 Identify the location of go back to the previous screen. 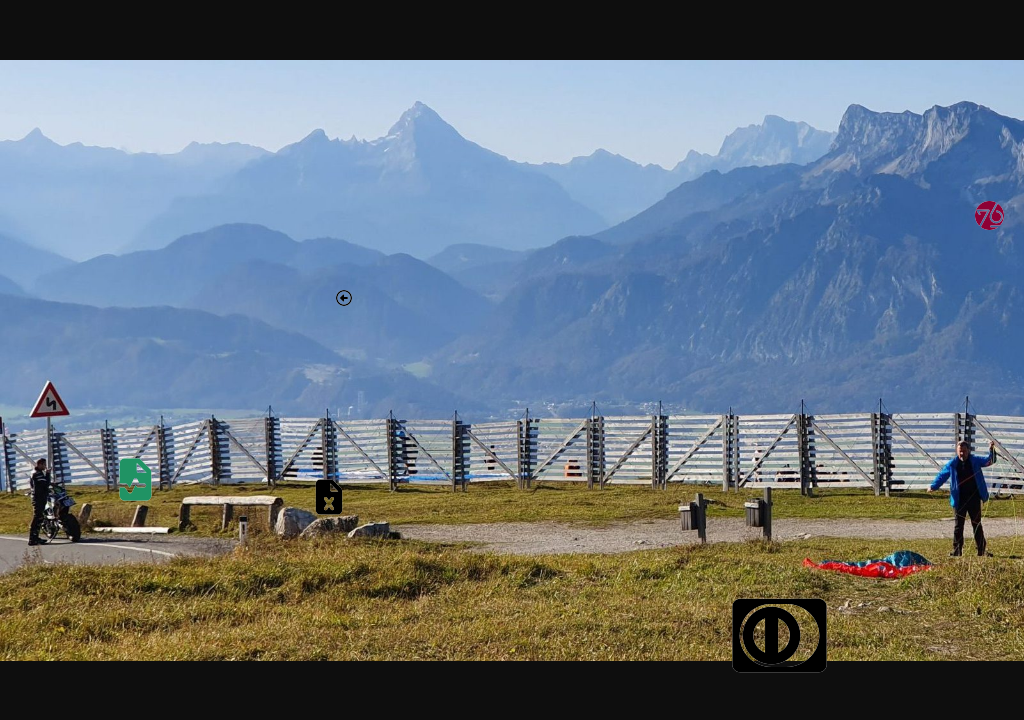
(344, 298).